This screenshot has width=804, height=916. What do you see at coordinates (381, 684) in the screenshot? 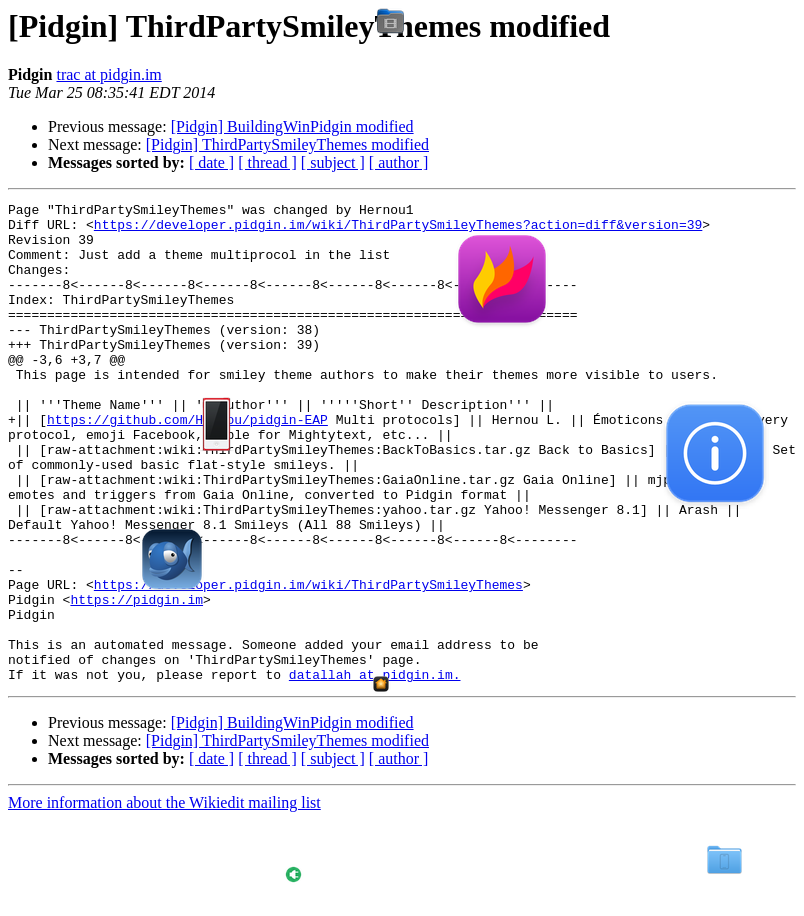
I see `open the home app` at bounding box center [381, 684].